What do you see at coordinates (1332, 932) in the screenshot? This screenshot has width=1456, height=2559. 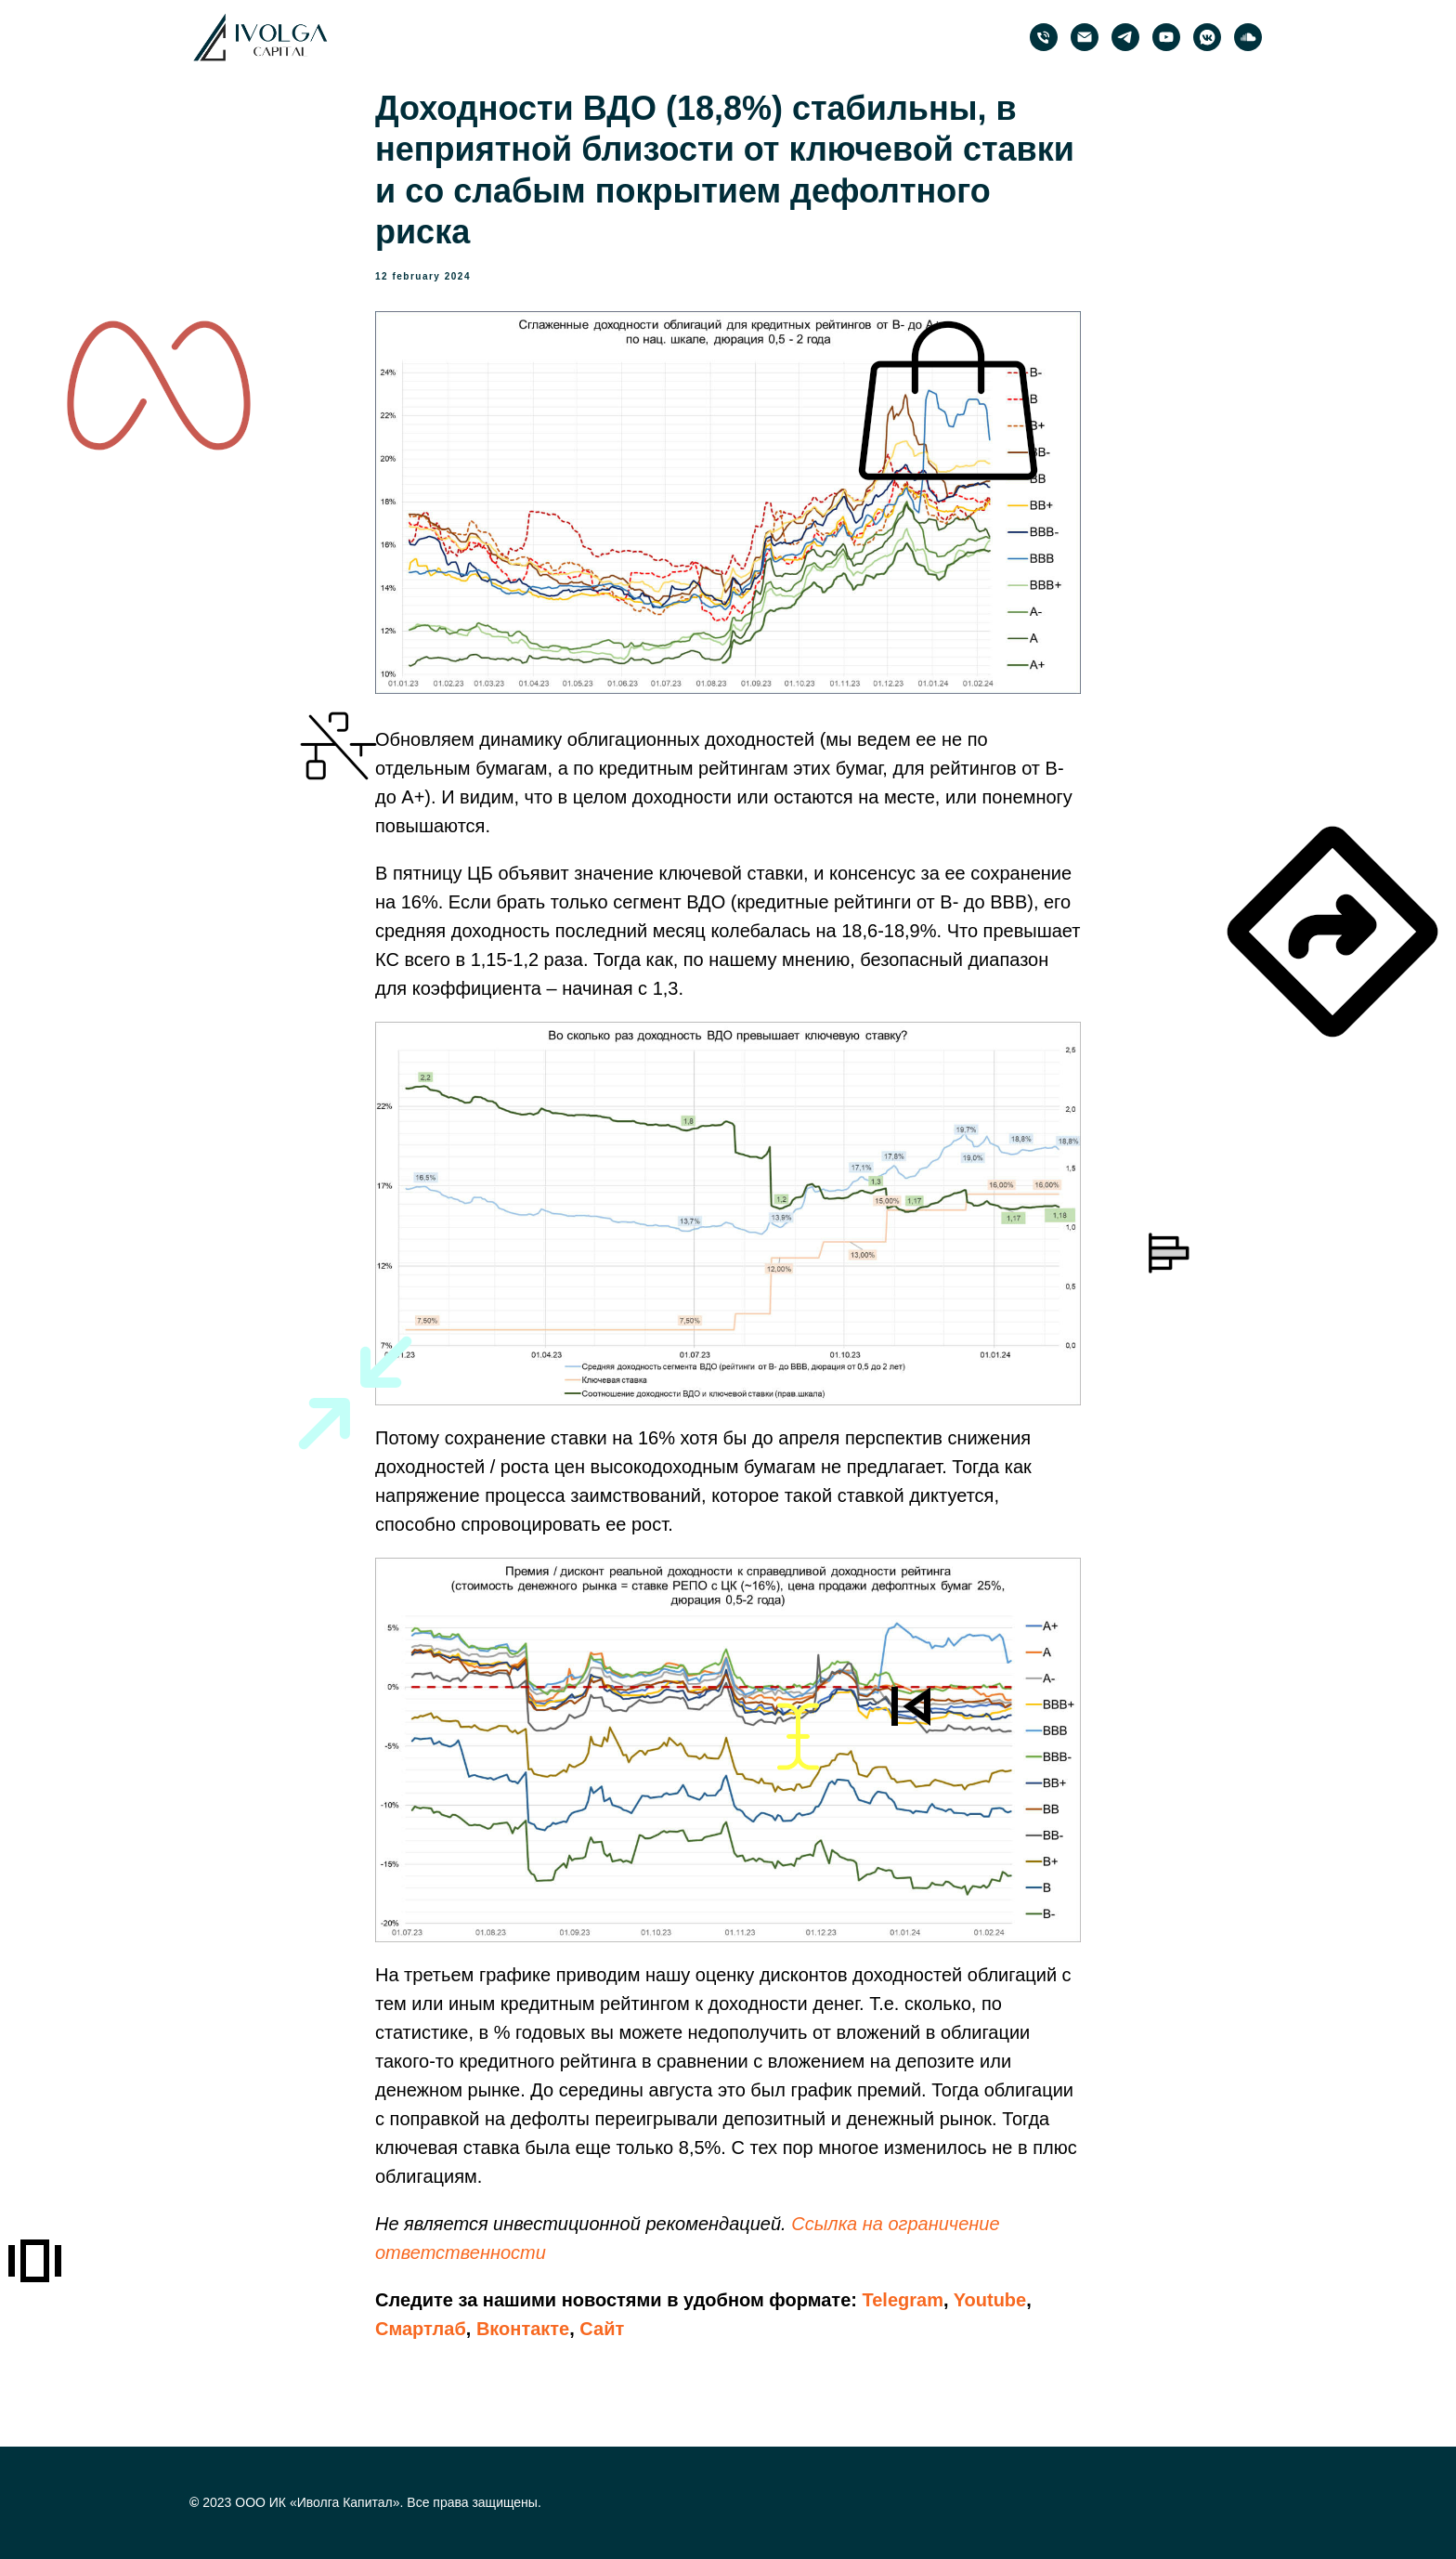 I see `indicates navigation or directional guidance` at bounding box center [1332, 932].